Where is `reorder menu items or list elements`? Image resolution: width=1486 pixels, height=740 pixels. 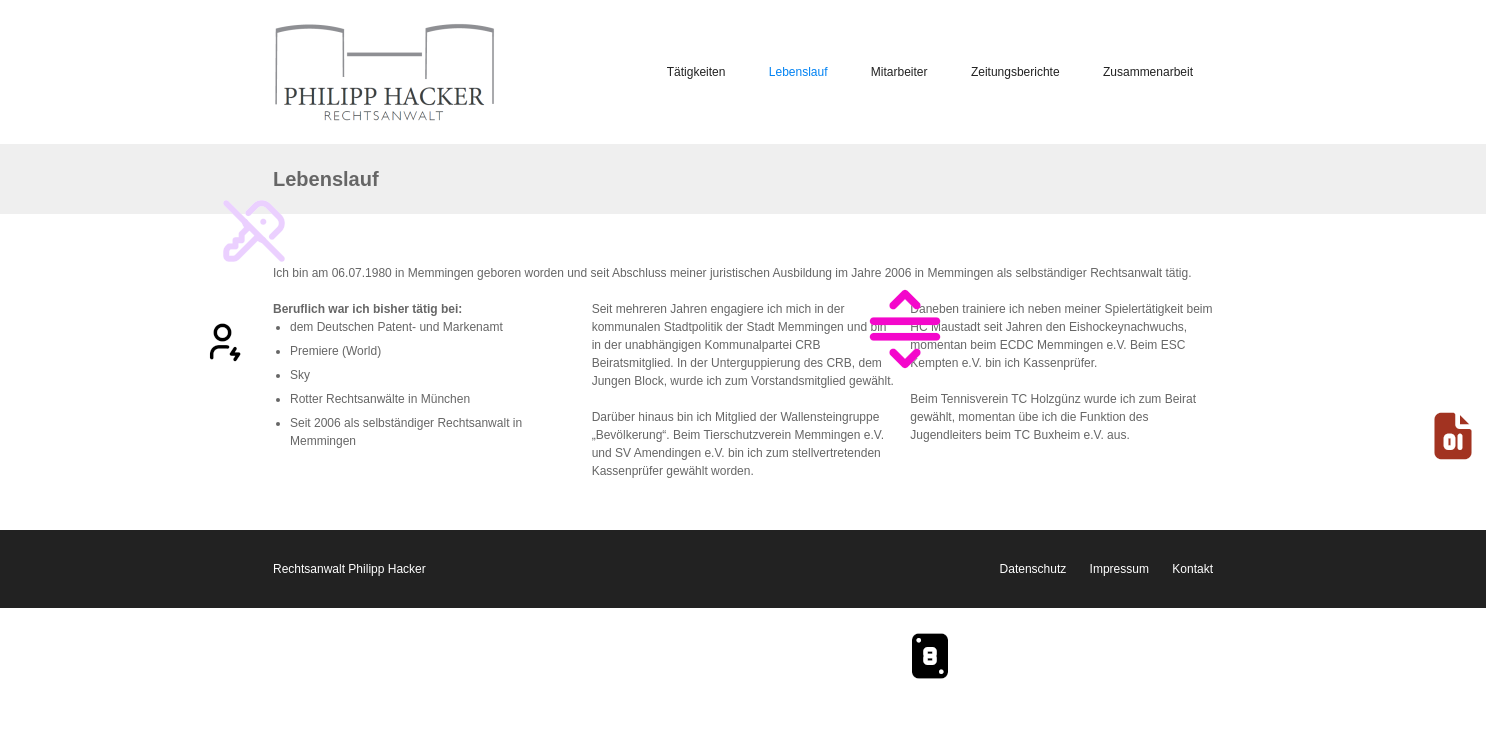 reorder menu items or list elements is located at coordinates (905, 329).